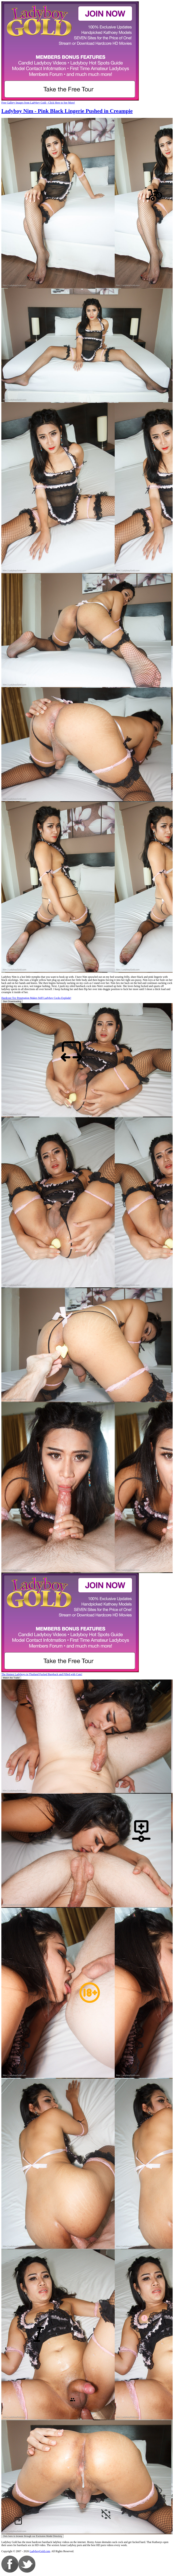 The width and height of the screenshot is (174, 2576). Describe the element at coordinates (18, 2521) in the screenshot. I see `align content to top-right corner` at that location.